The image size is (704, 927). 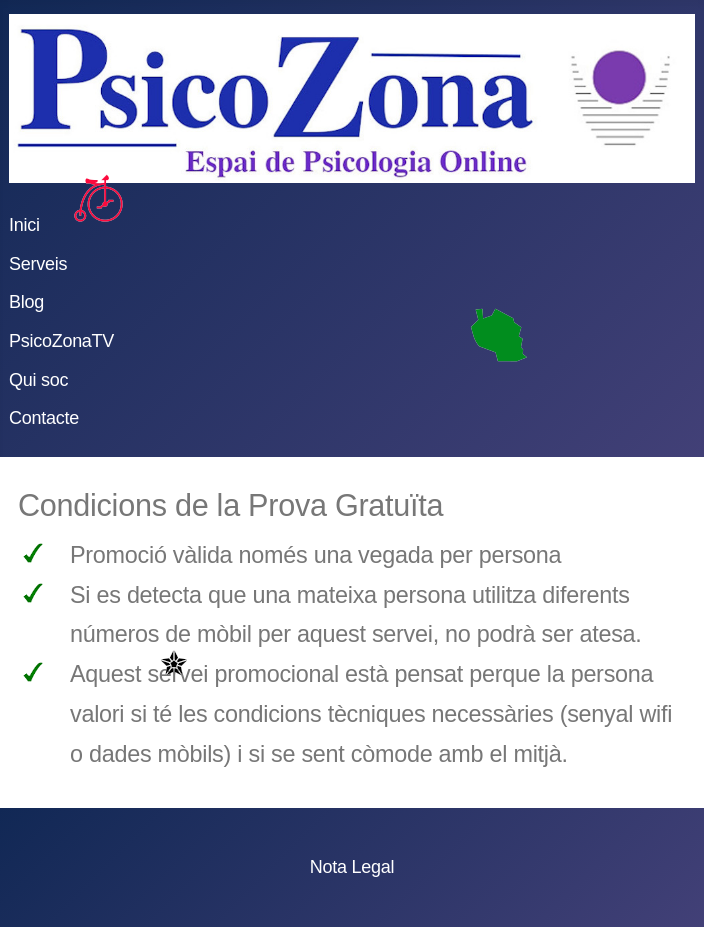 What do you see at coordinates (174, 663) in the screenshot?
I see `staryu pokémon icon from a game interface` at bounding box center [174, 663].